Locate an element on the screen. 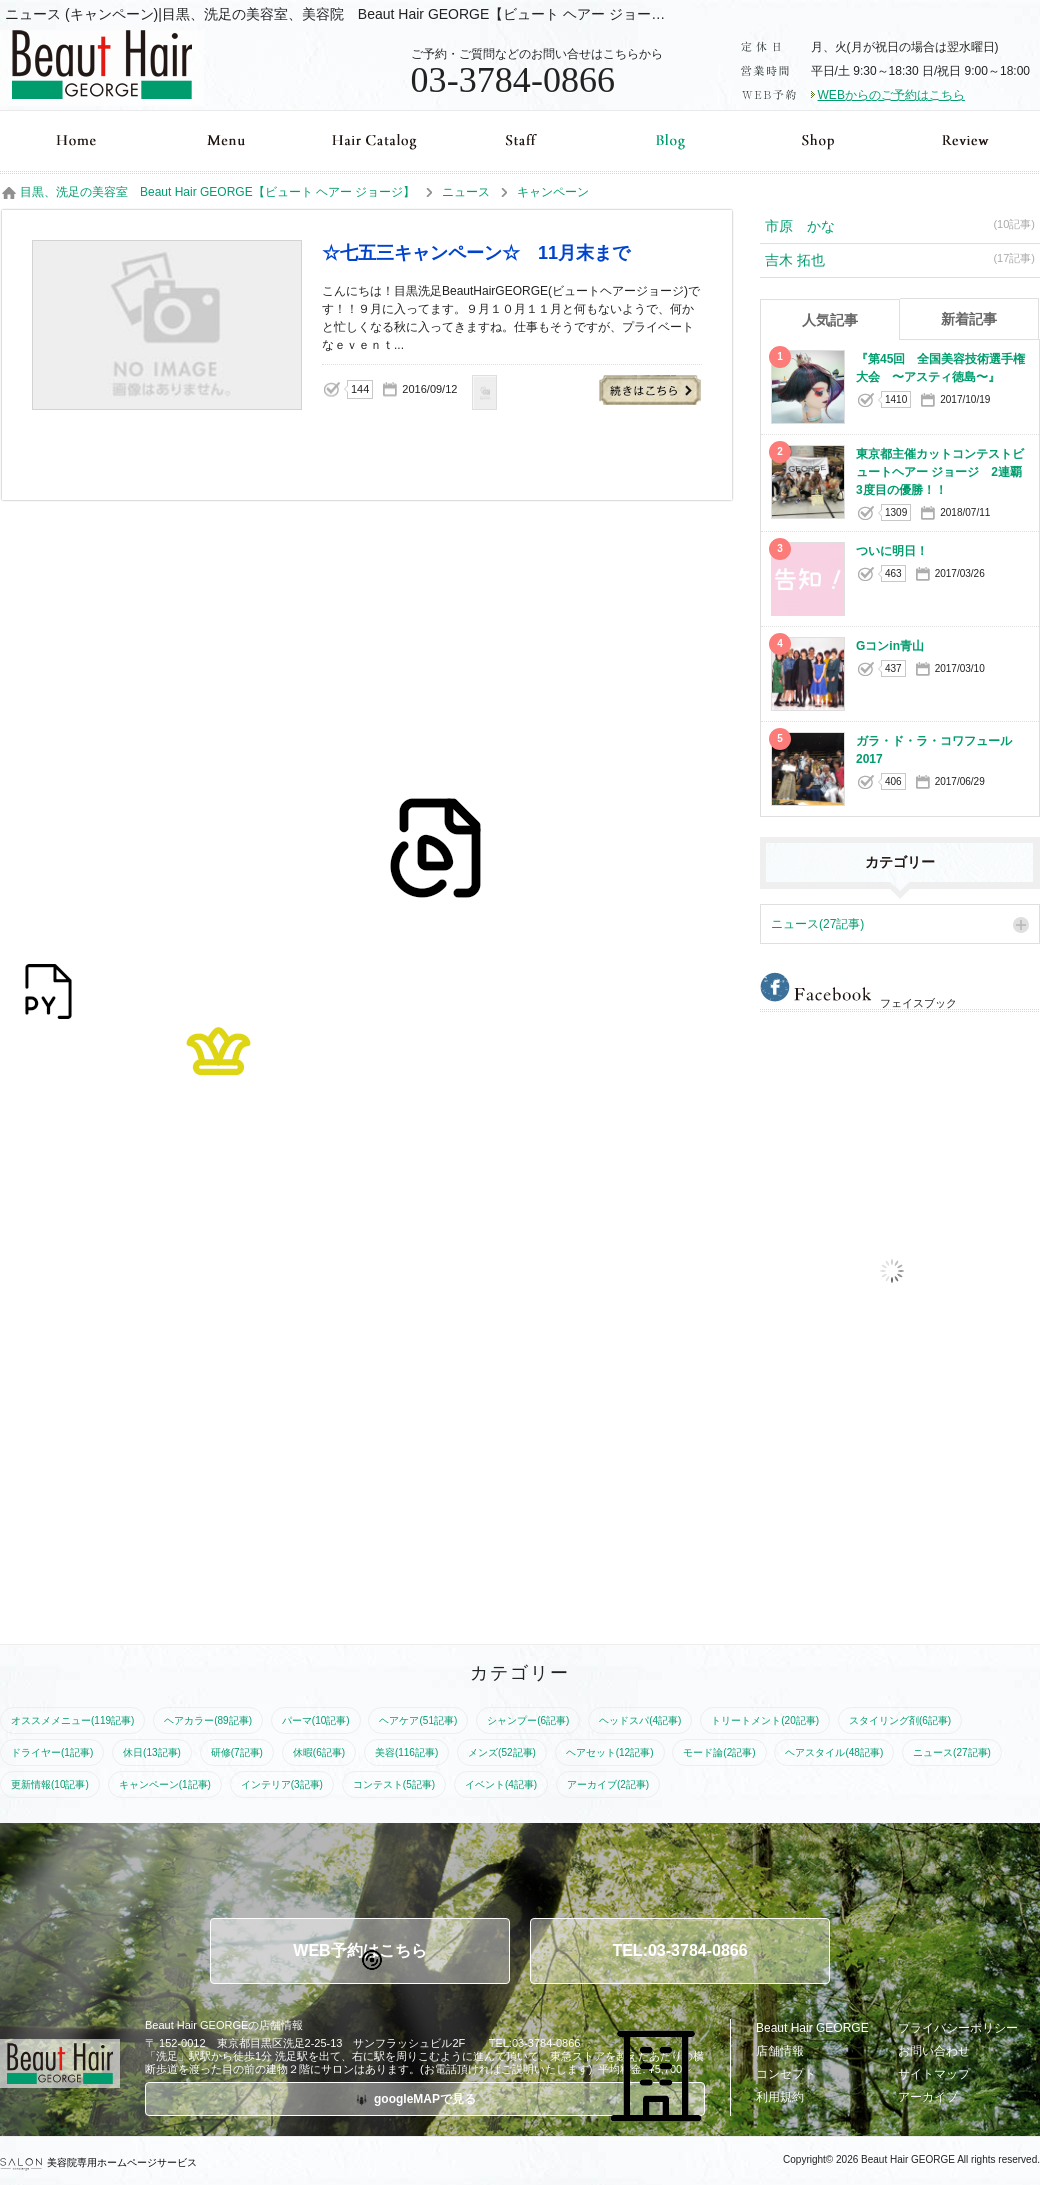 This screenshot has width=1040, height=2185. select joker or wild card in a card game is located at coordinates (218, 1049).